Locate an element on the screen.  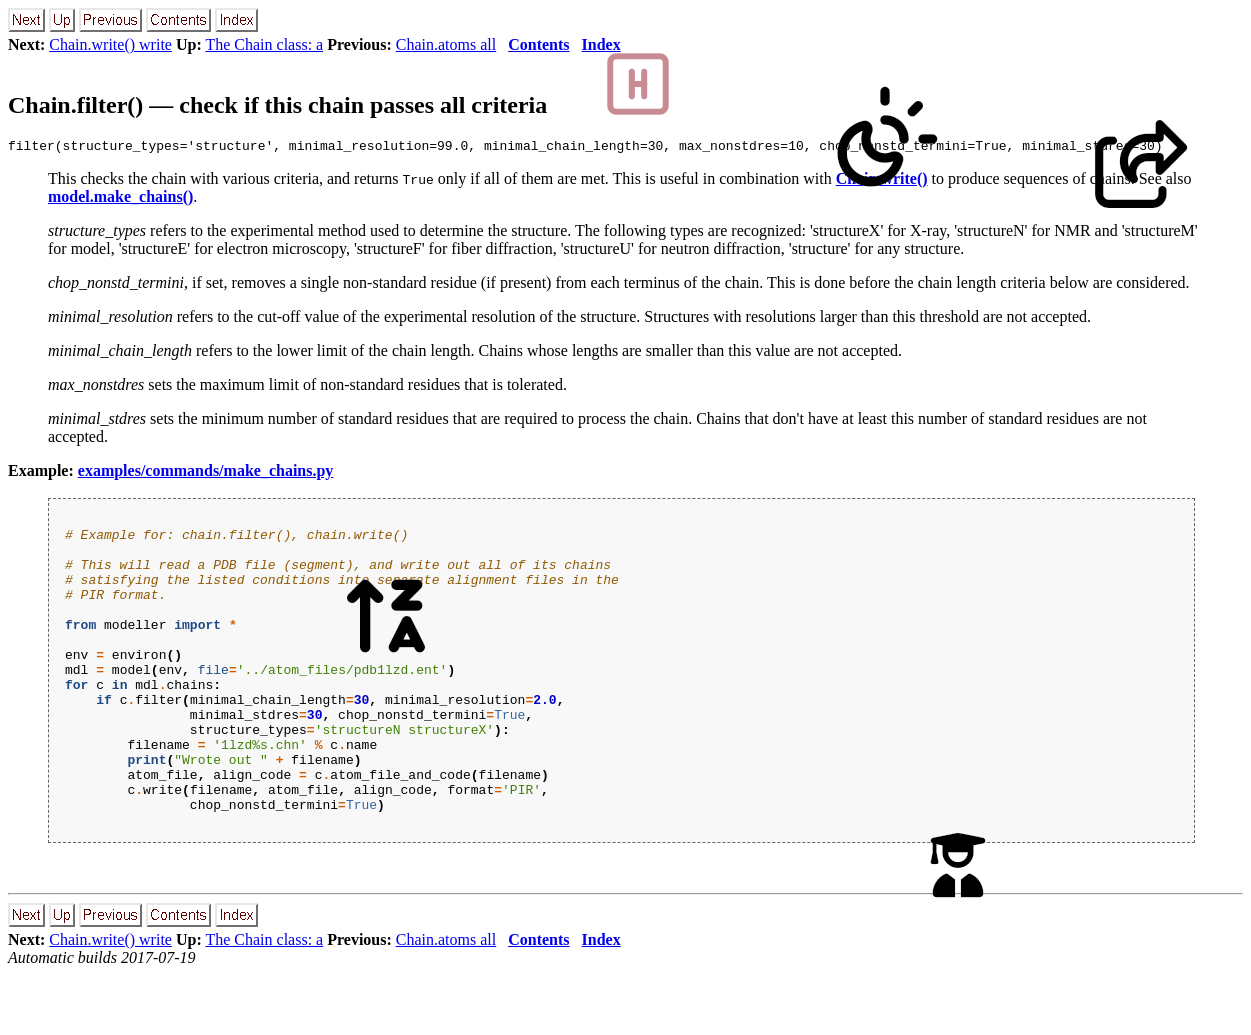
sort list alphabetically from Z to A is located at coordinates (386, 616).